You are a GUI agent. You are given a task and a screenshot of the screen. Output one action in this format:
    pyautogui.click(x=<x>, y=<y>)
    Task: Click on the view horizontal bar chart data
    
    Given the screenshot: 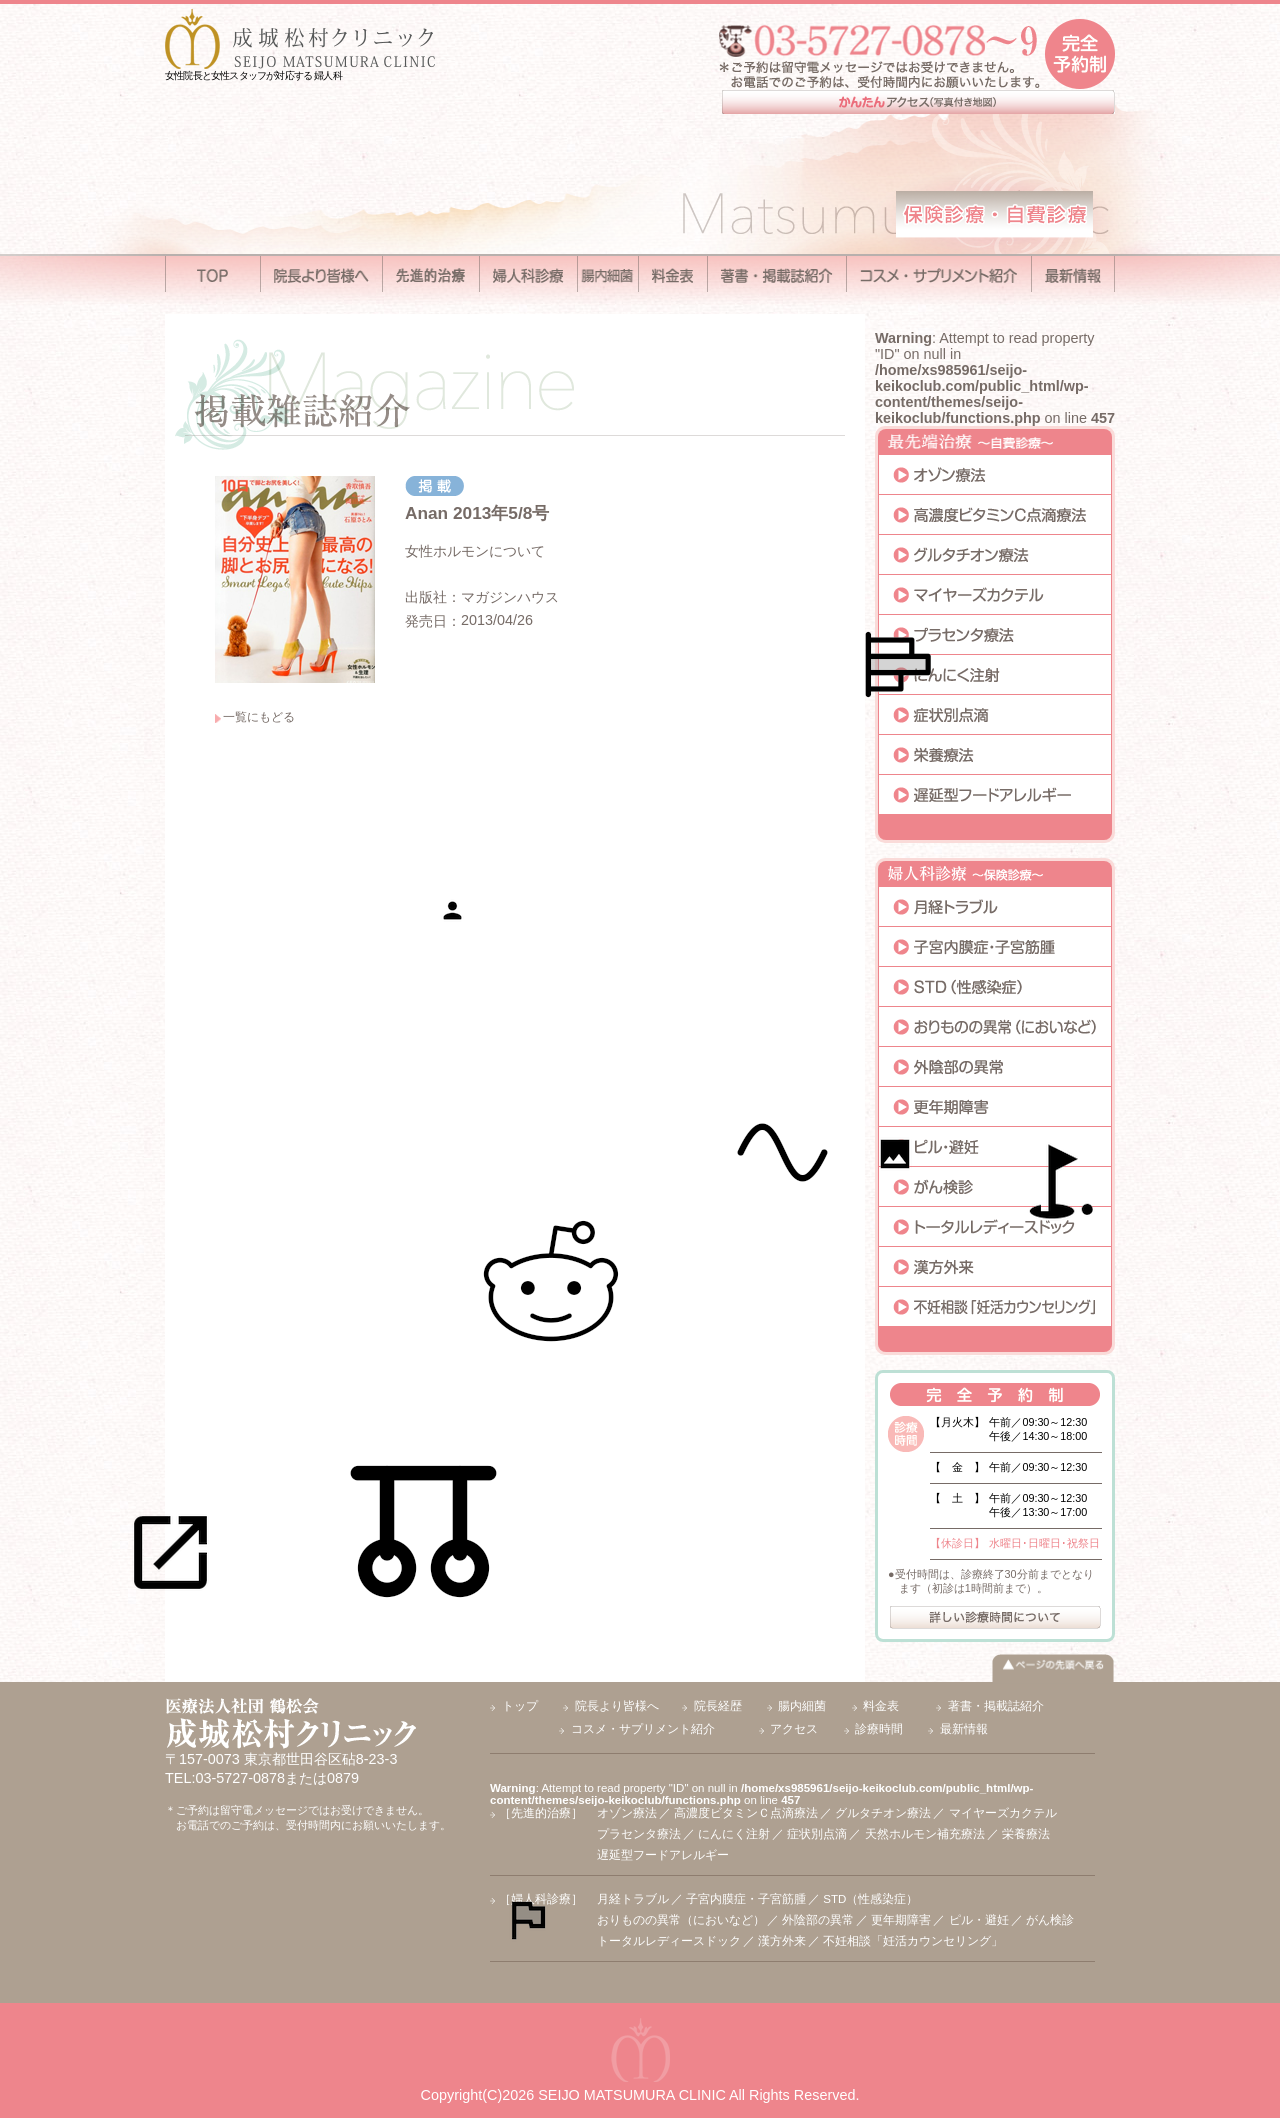 What is the action you would take?
    pyautogui.click(x=895, y=664)
    